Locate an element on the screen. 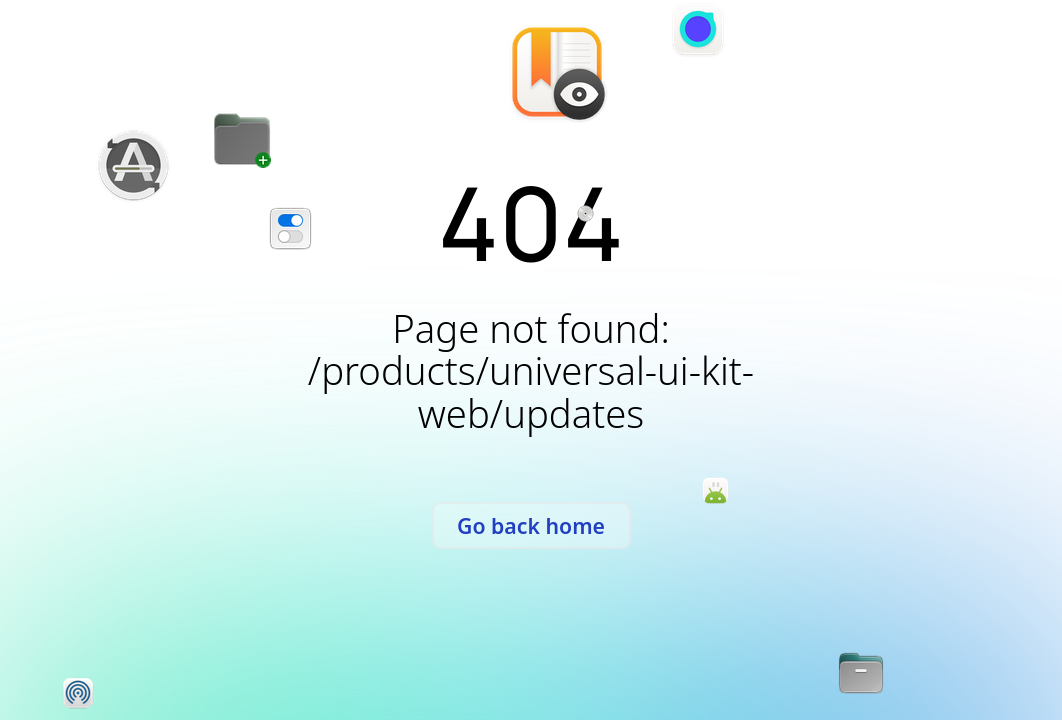 This screenshot has height=720, width=1062. open snapdrop for local file sharing is located at coordinates (78, 693).